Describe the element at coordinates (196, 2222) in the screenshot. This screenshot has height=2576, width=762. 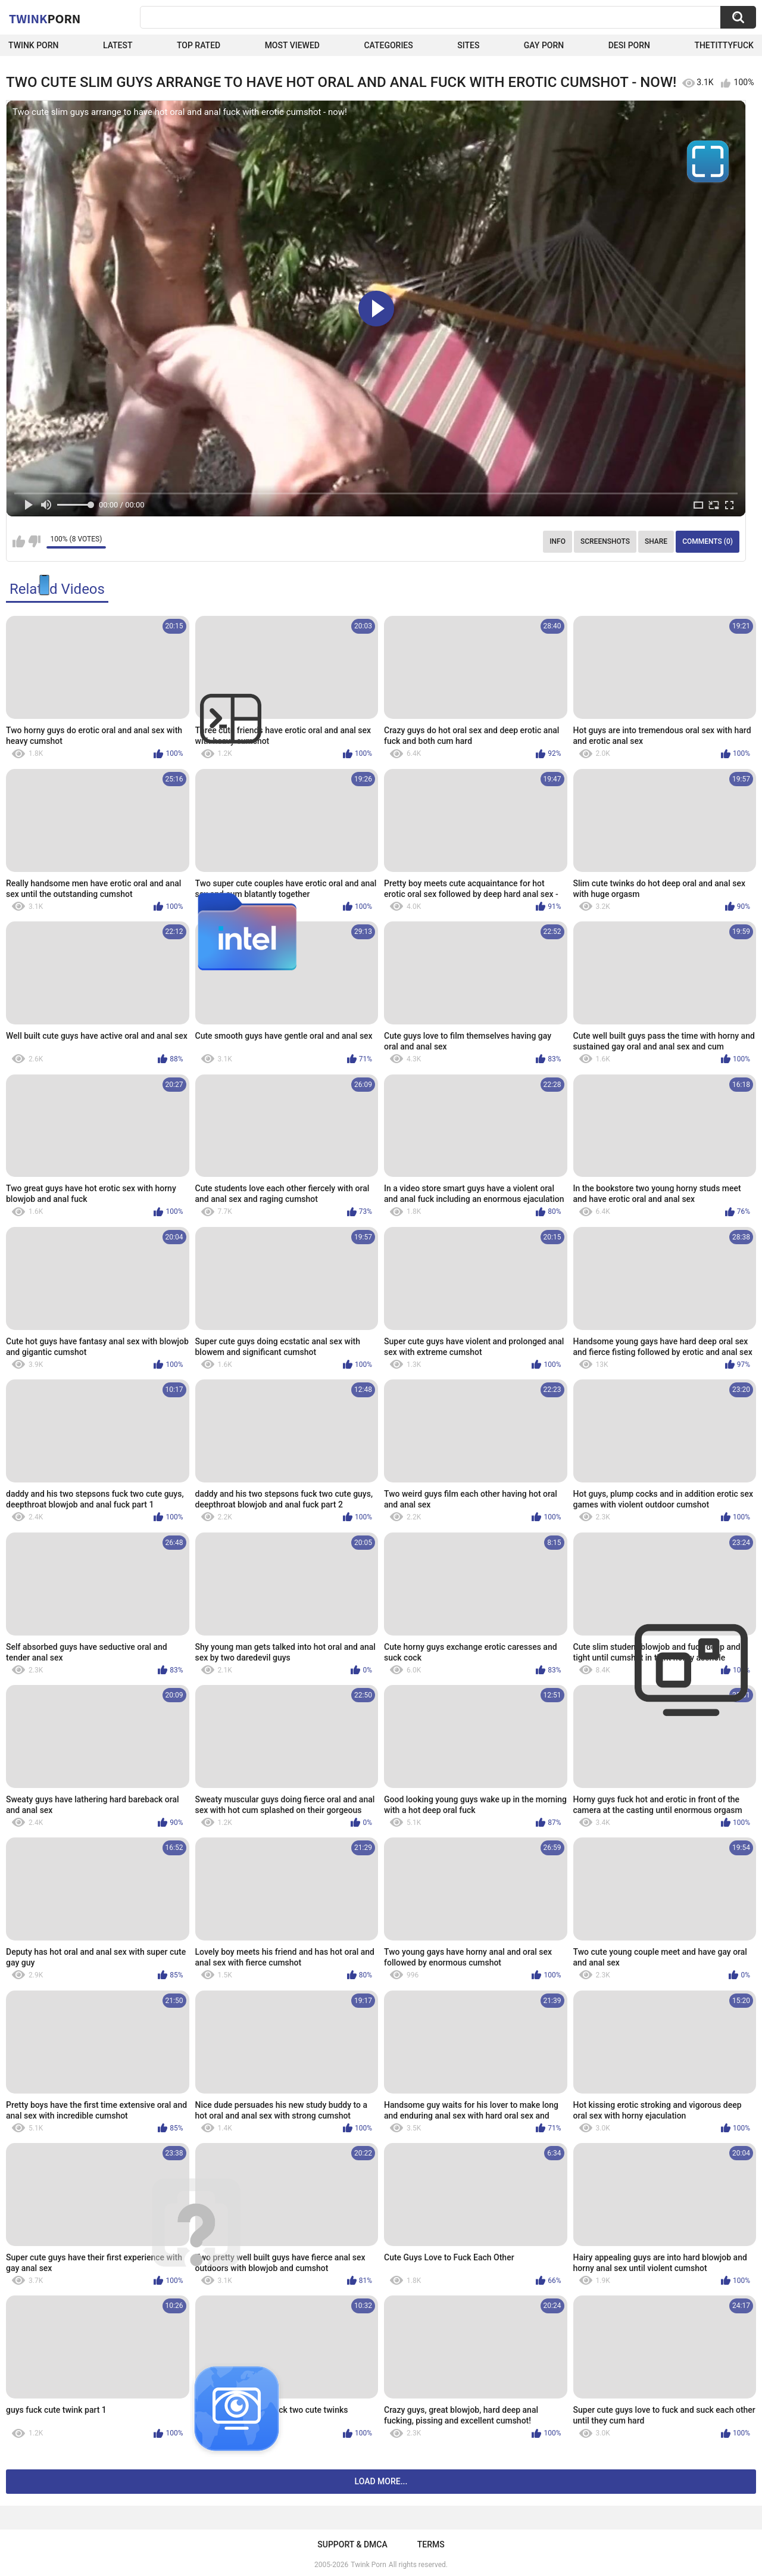
I see `indicates no network route available for wired connection` at that location.